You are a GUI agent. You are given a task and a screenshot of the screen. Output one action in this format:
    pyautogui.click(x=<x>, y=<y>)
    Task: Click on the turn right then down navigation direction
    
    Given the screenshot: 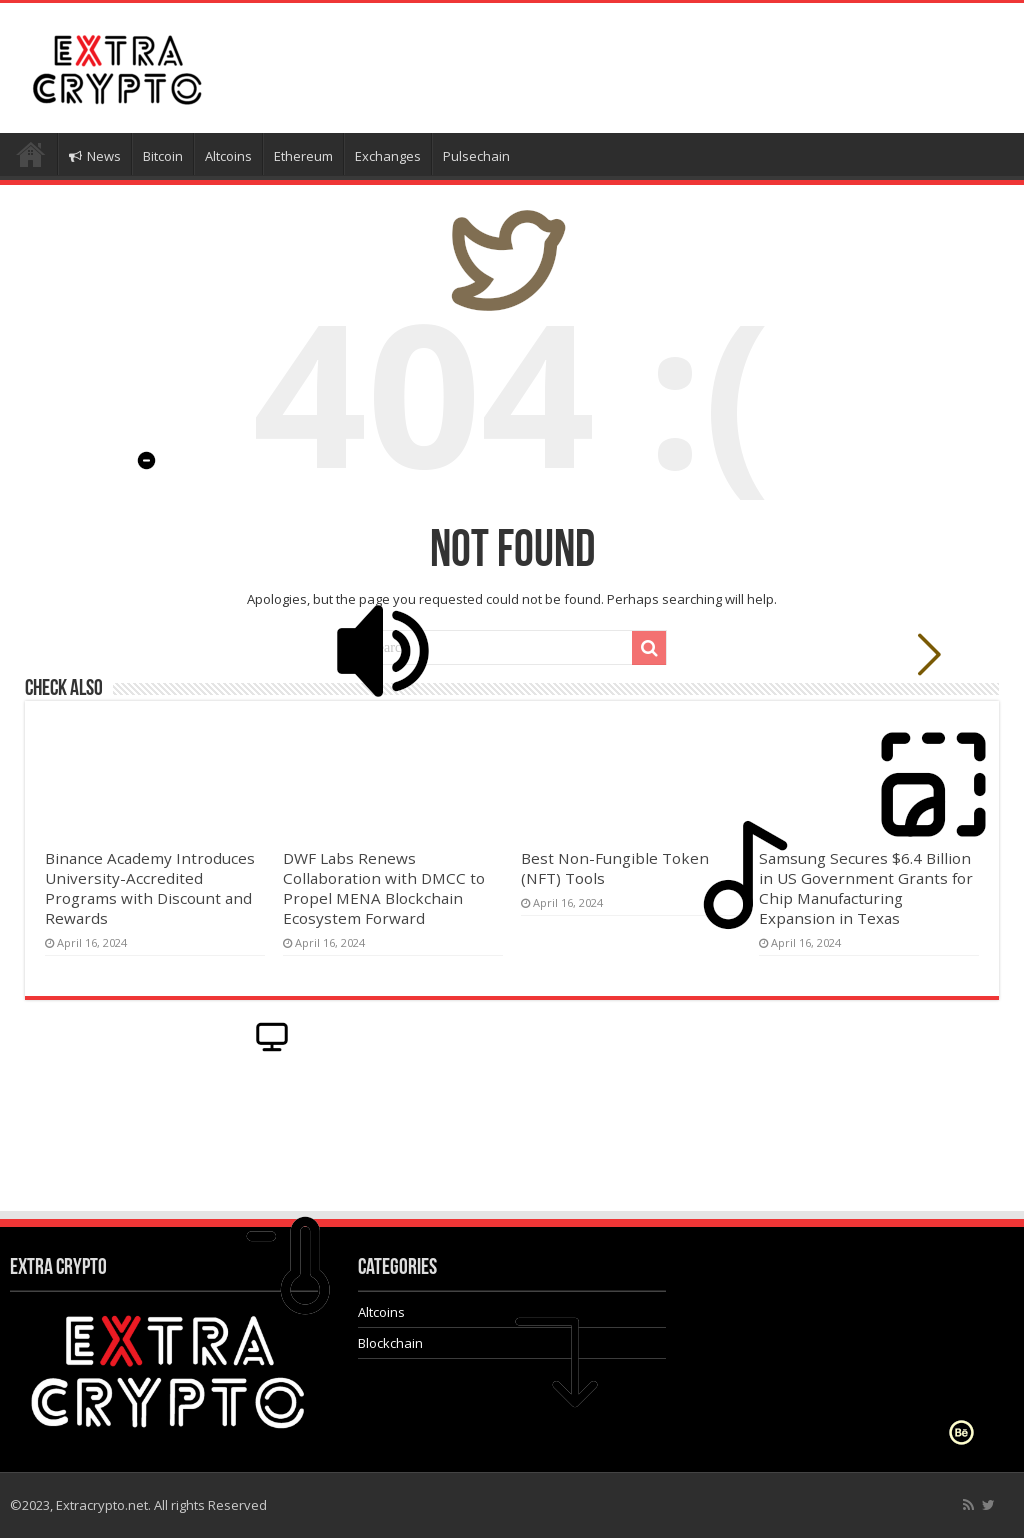 What is the action you would take?
    pyautogui.click(x=556, y=1362)
    